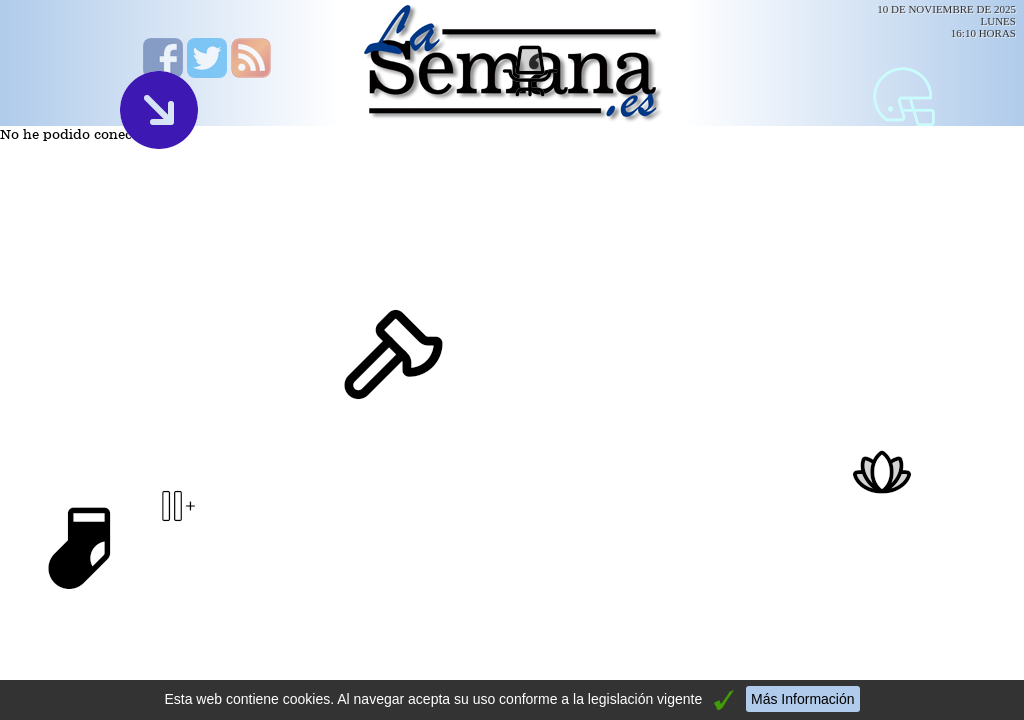 The image size is (1024, 720). What do you see at coordinates (882, 474) in the screenshot?
I see `open meditation or mindfulness feature` at bounding box center [882, 474].